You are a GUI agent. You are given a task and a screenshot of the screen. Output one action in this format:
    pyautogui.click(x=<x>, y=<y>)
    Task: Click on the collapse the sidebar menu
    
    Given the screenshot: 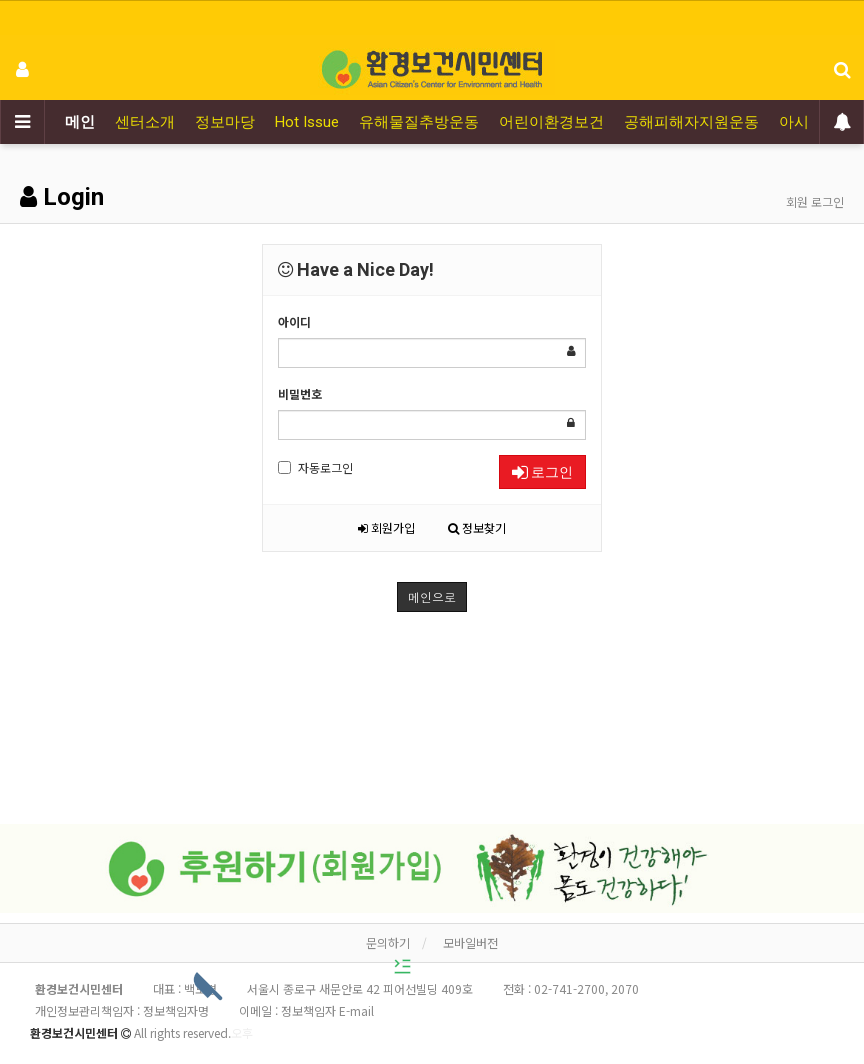 What is the action you would take?
    pyautogui.click(x=402, y=966)
    